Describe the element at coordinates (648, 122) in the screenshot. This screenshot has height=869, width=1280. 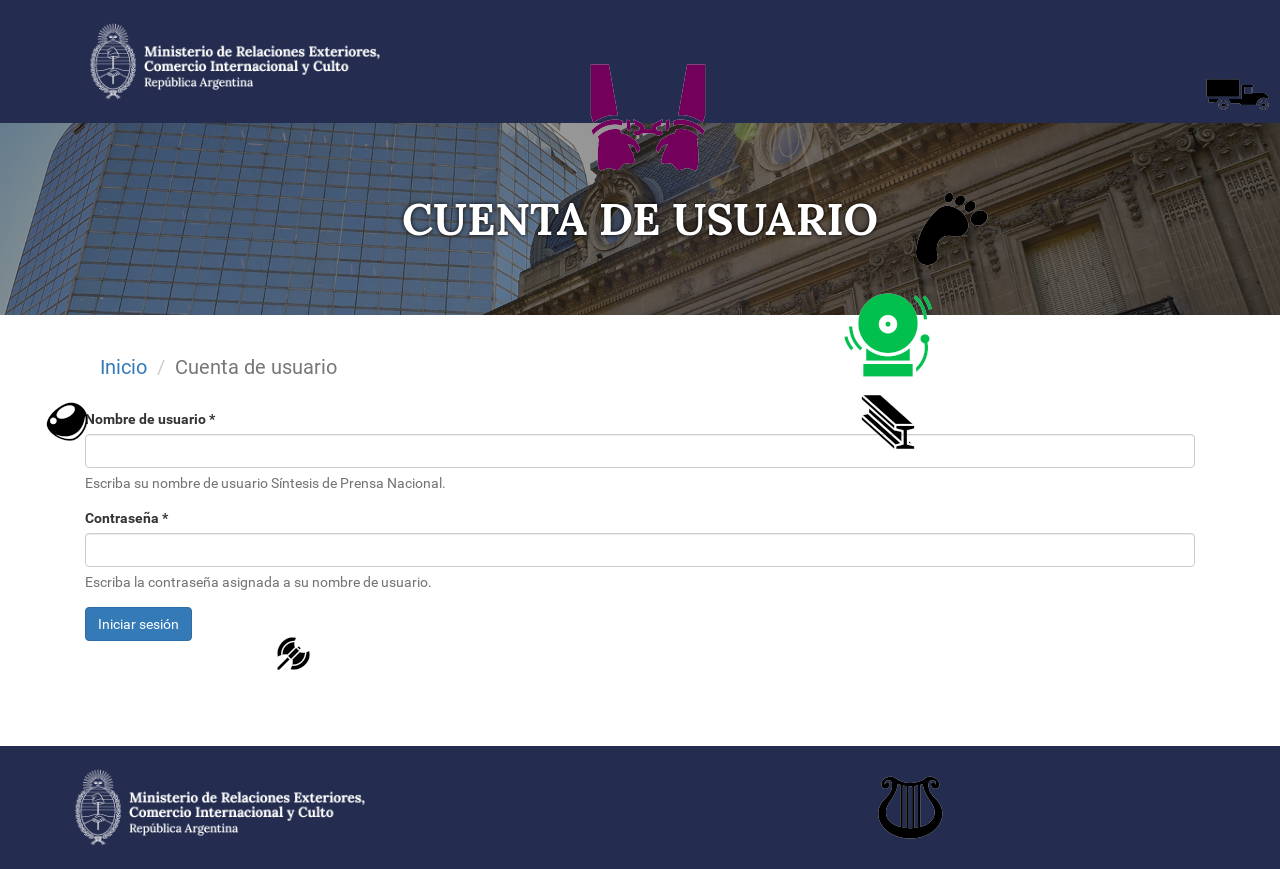
I see `indicates a restricted or locked account status` at that location.